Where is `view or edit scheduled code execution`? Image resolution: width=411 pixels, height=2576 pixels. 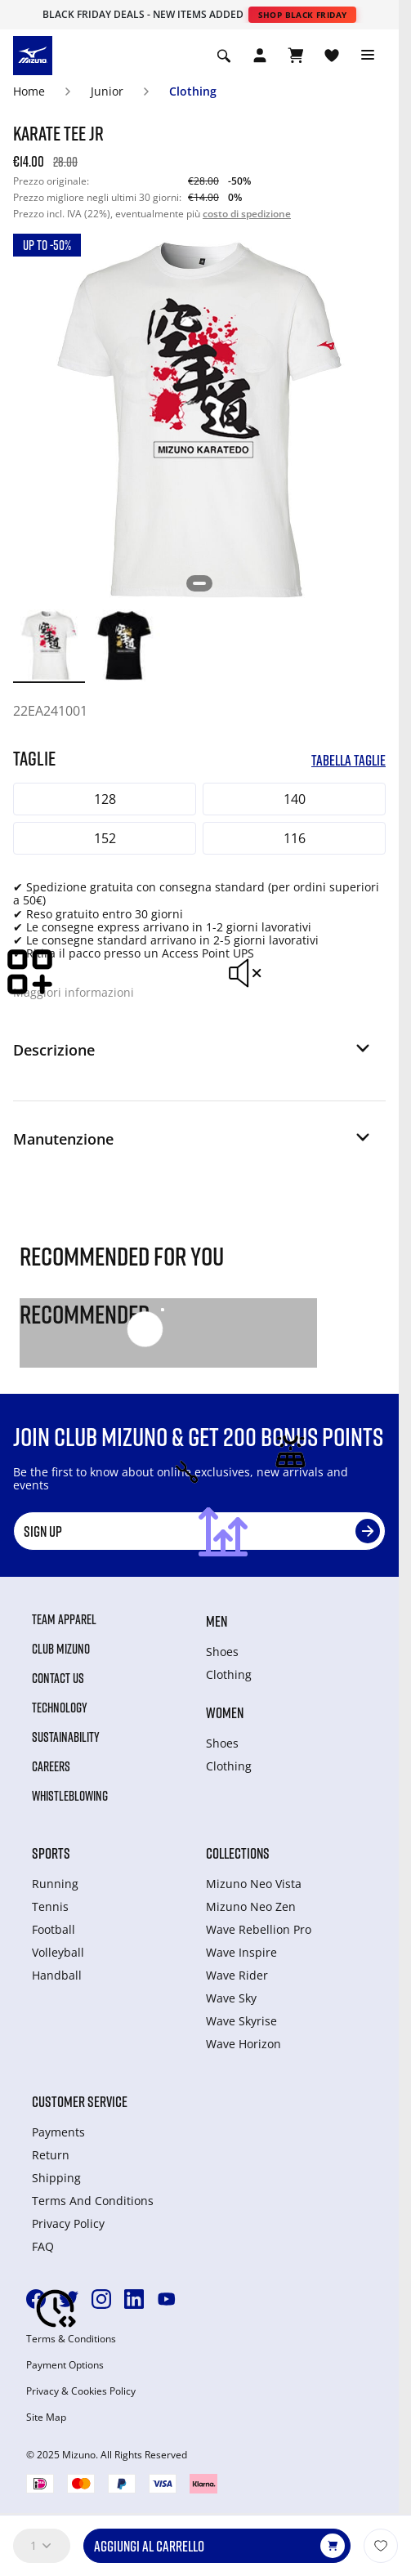
view or edit scheduled code execution is located at coordinates (55, 2308).